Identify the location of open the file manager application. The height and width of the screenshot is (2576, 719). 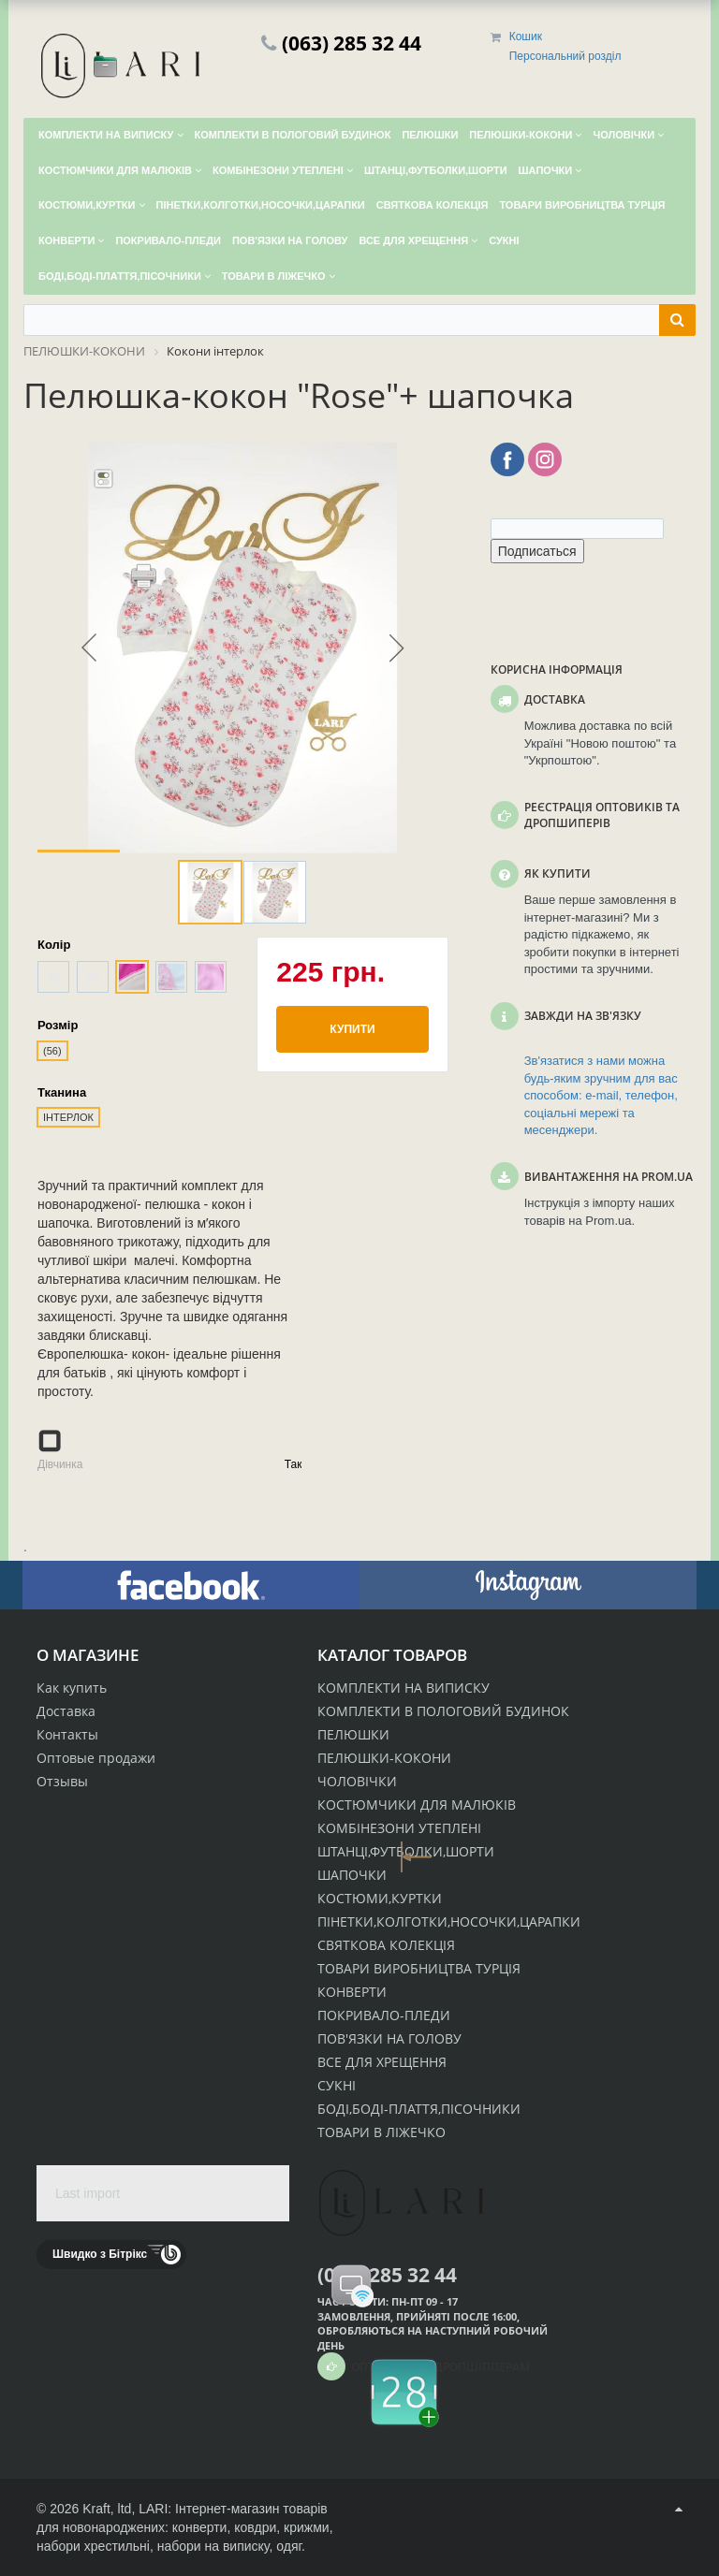
(105, 65).